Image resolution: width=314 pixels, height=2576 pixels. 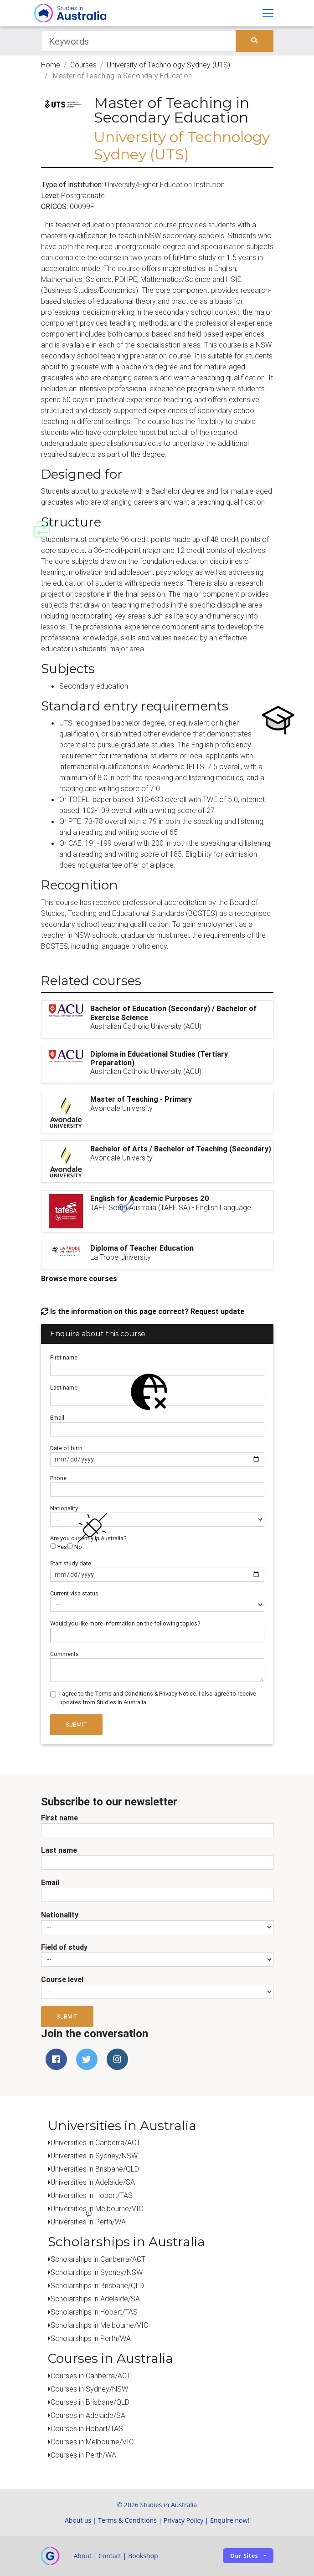 What do you see at coordinates (126, 1206) in the screenshot?
I see `confirm or submit an action` at bounding box center [126, 1206].